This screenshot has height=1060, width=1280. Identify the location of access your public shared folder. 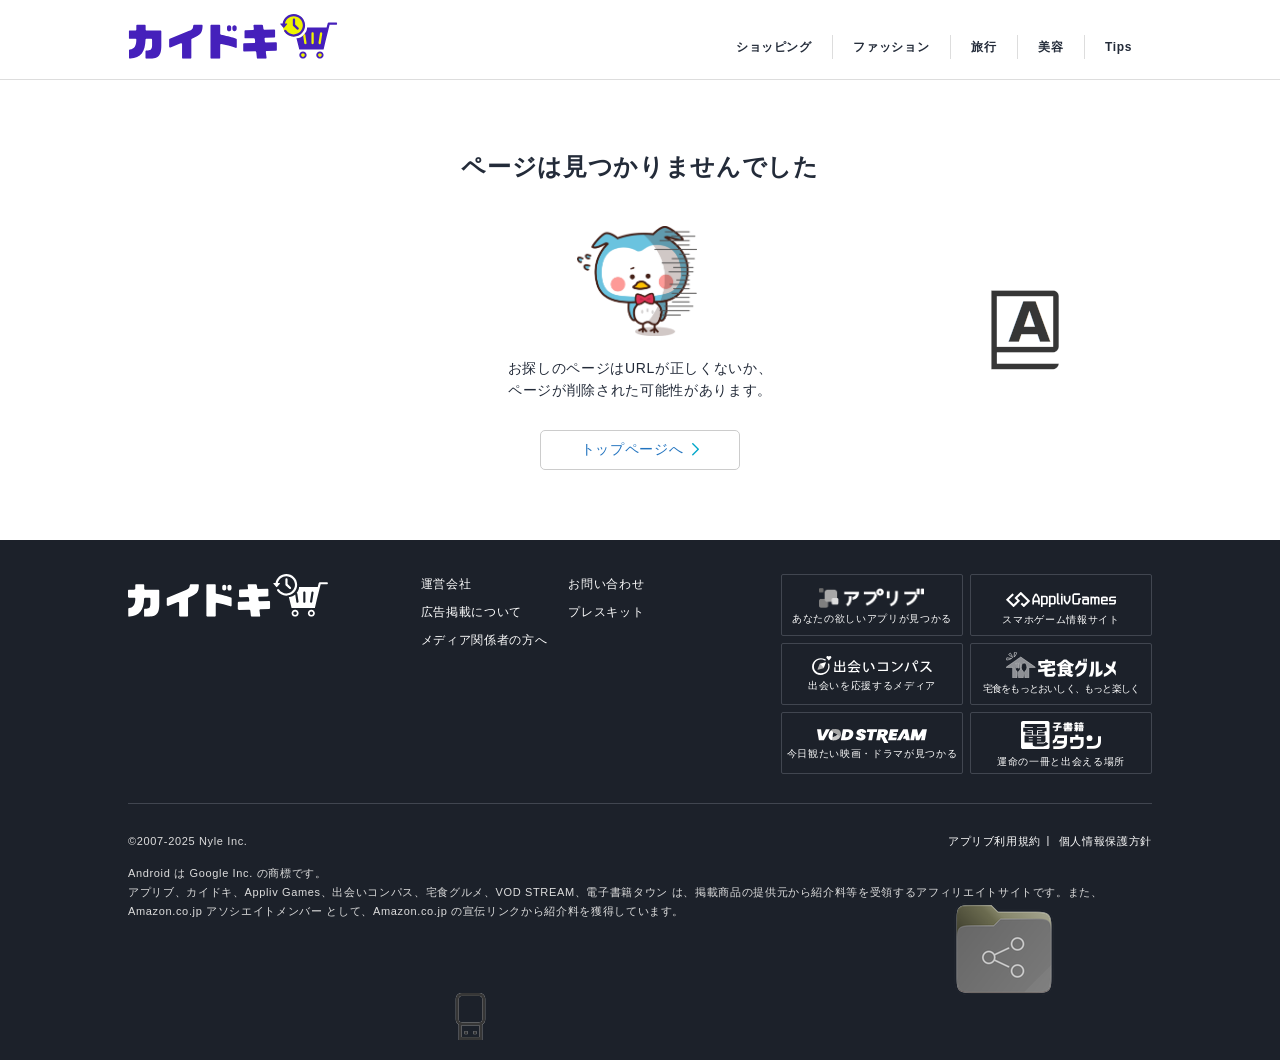
(1004, 949).